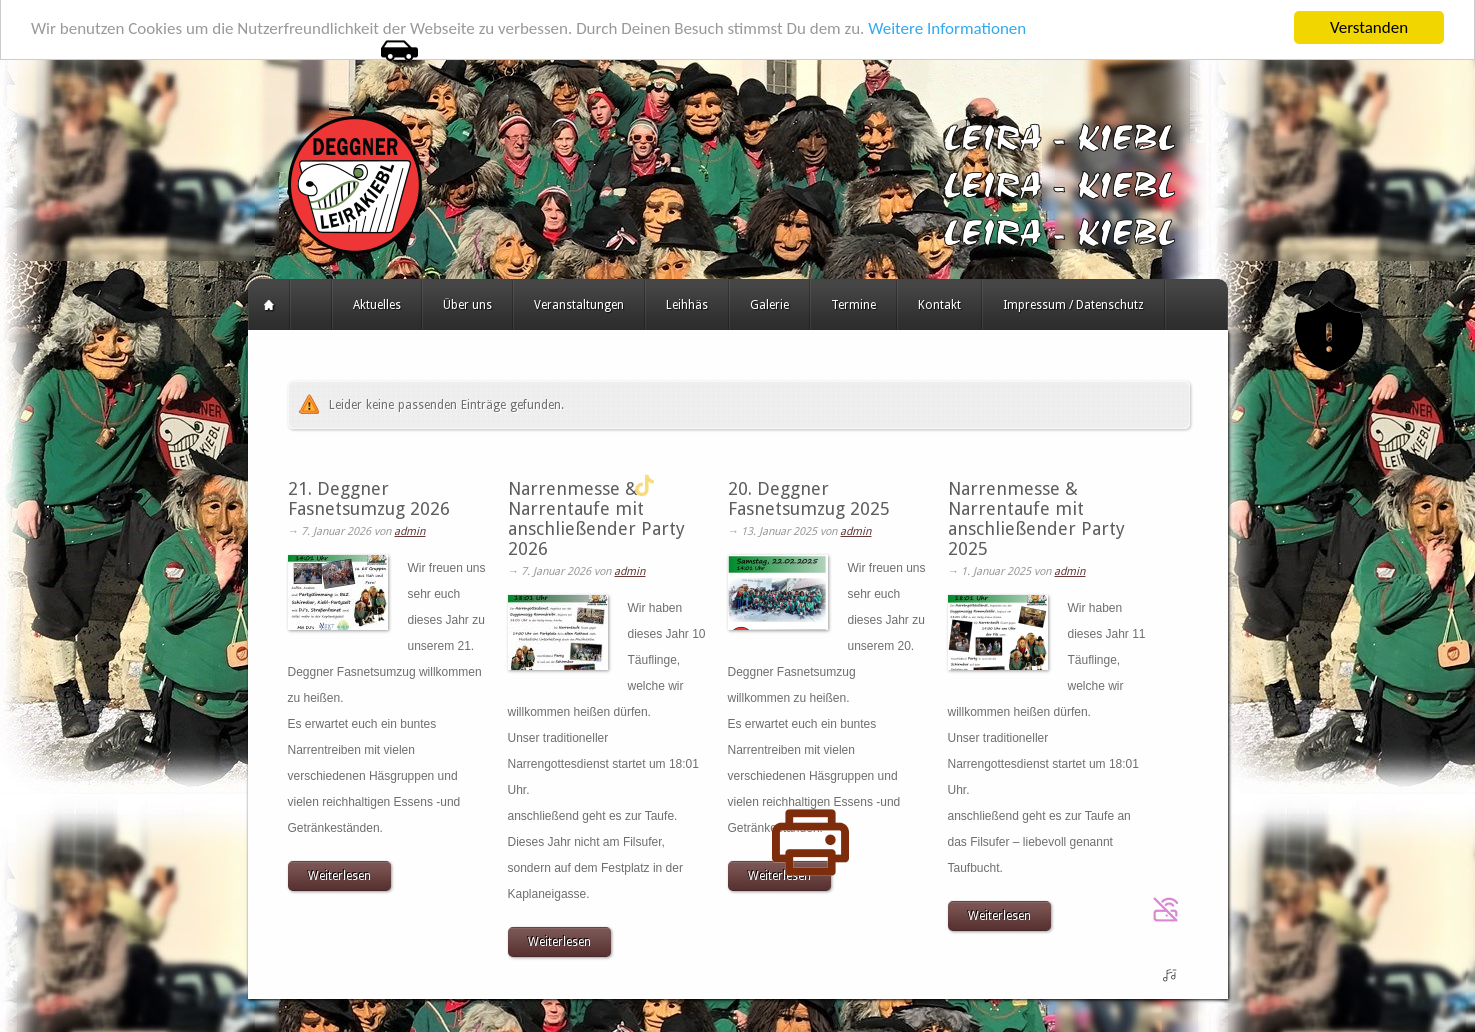  What do you see at coordinates (644, 485) in the screenshot?
I see `open TikTok app` at bounding box center [644, 485].